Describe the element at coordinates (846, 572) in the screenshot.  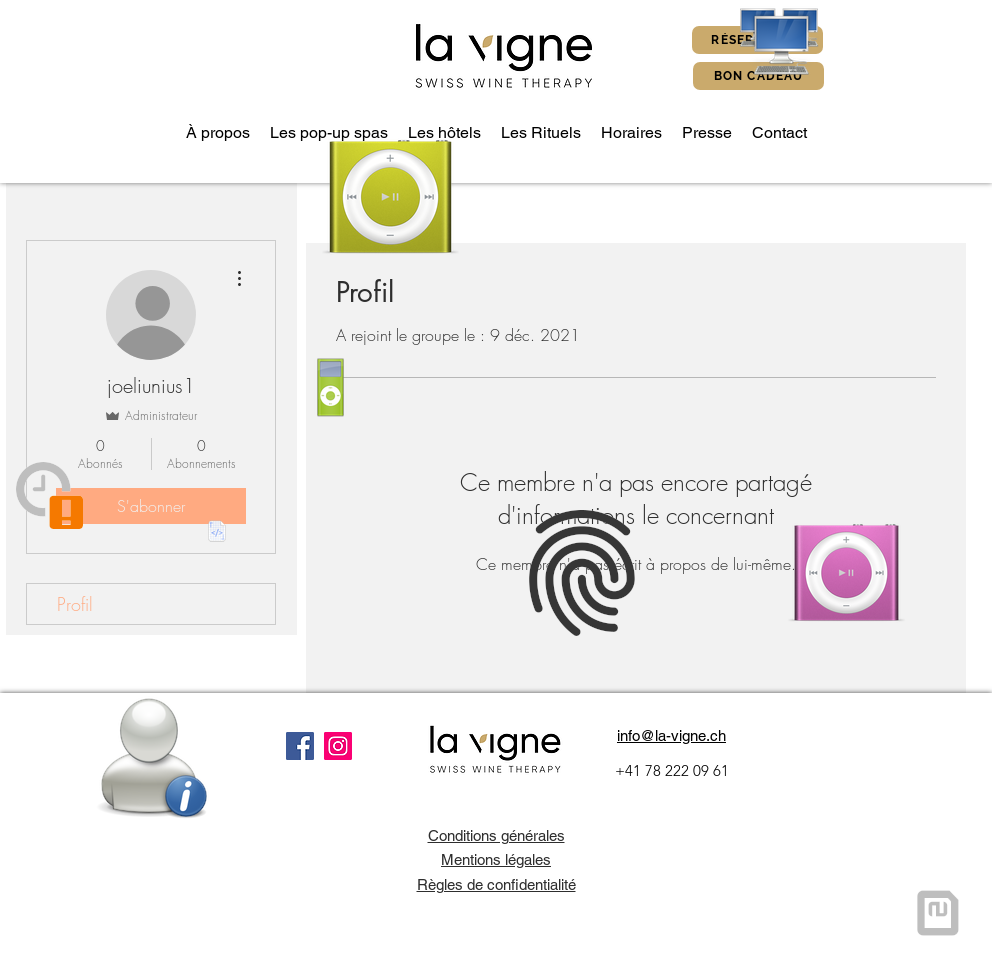
I see `iPod shuffle device connected` at that location.